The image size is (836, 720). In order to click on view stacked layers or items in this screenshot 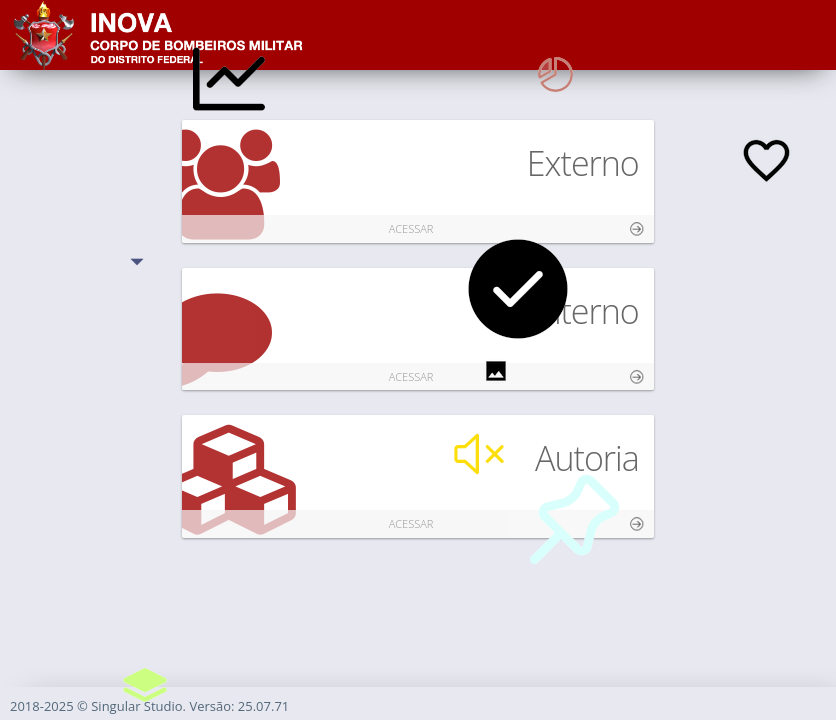, I will do `click(145, 685)`.